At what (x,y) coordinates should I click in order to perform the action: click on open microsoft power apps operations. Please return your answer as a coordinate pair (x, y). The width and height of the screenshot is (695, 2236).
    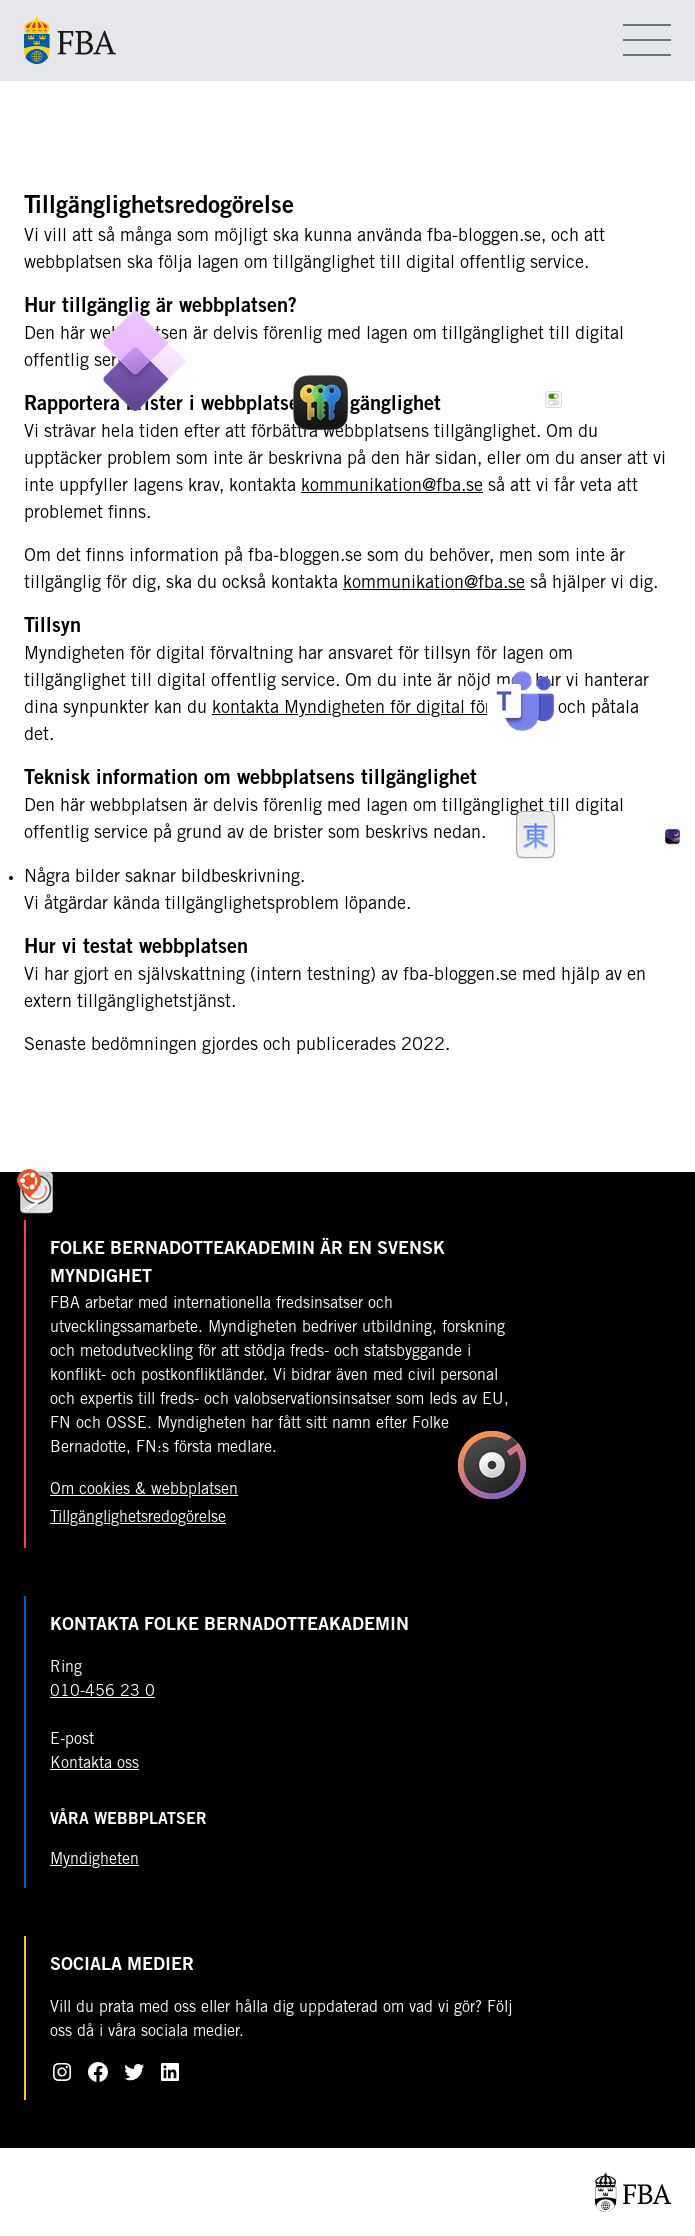
    Looking at the image, I should click on (142, 361).